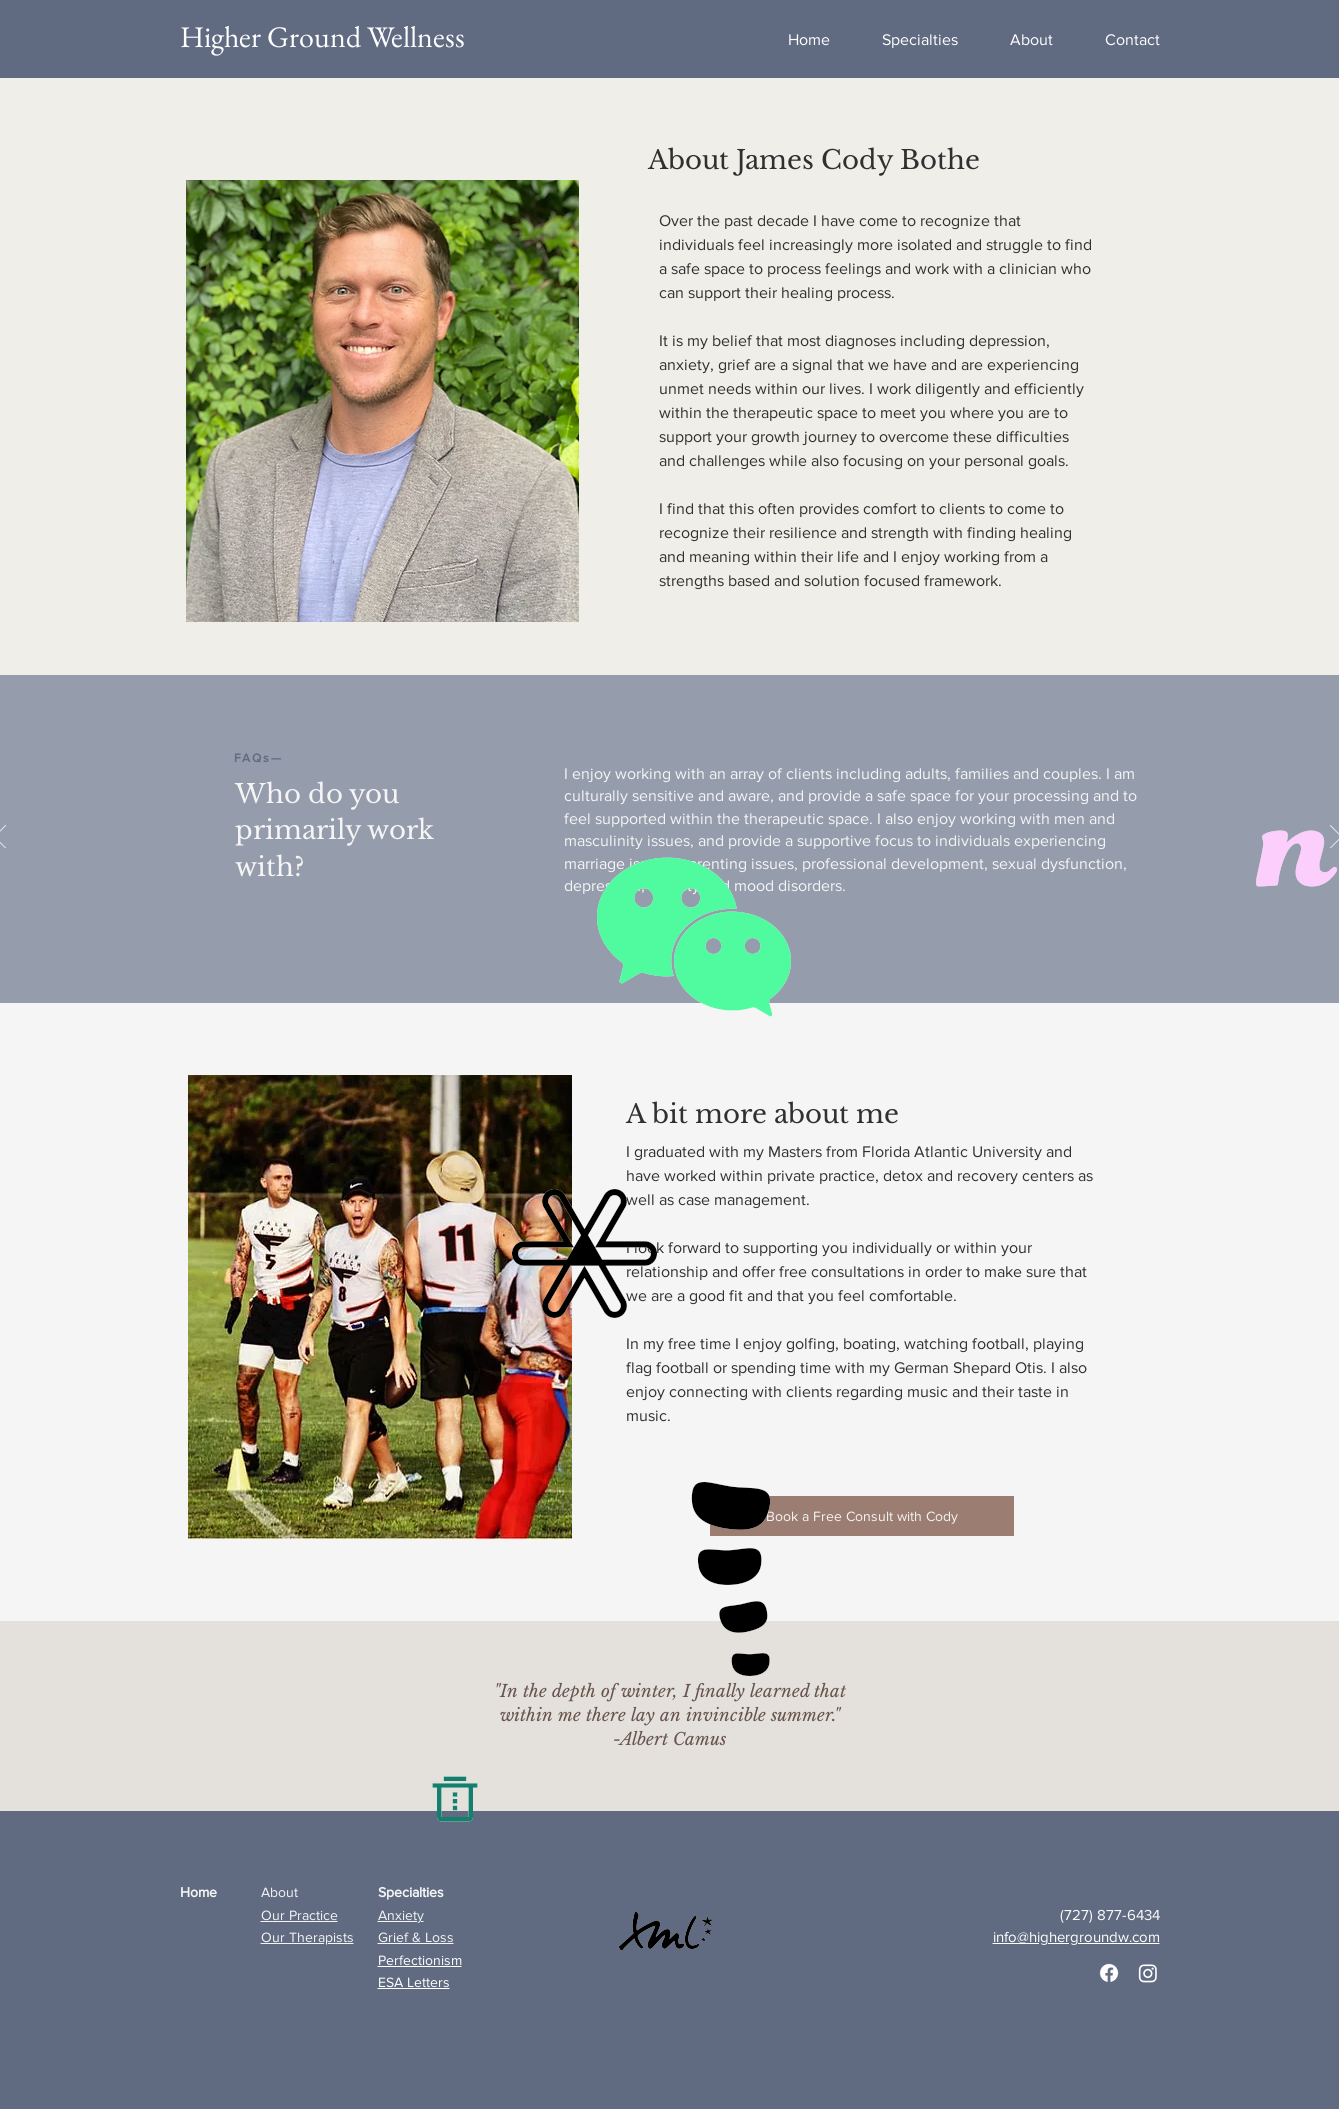  I want to click on notist app logo, so click(1296, 858).